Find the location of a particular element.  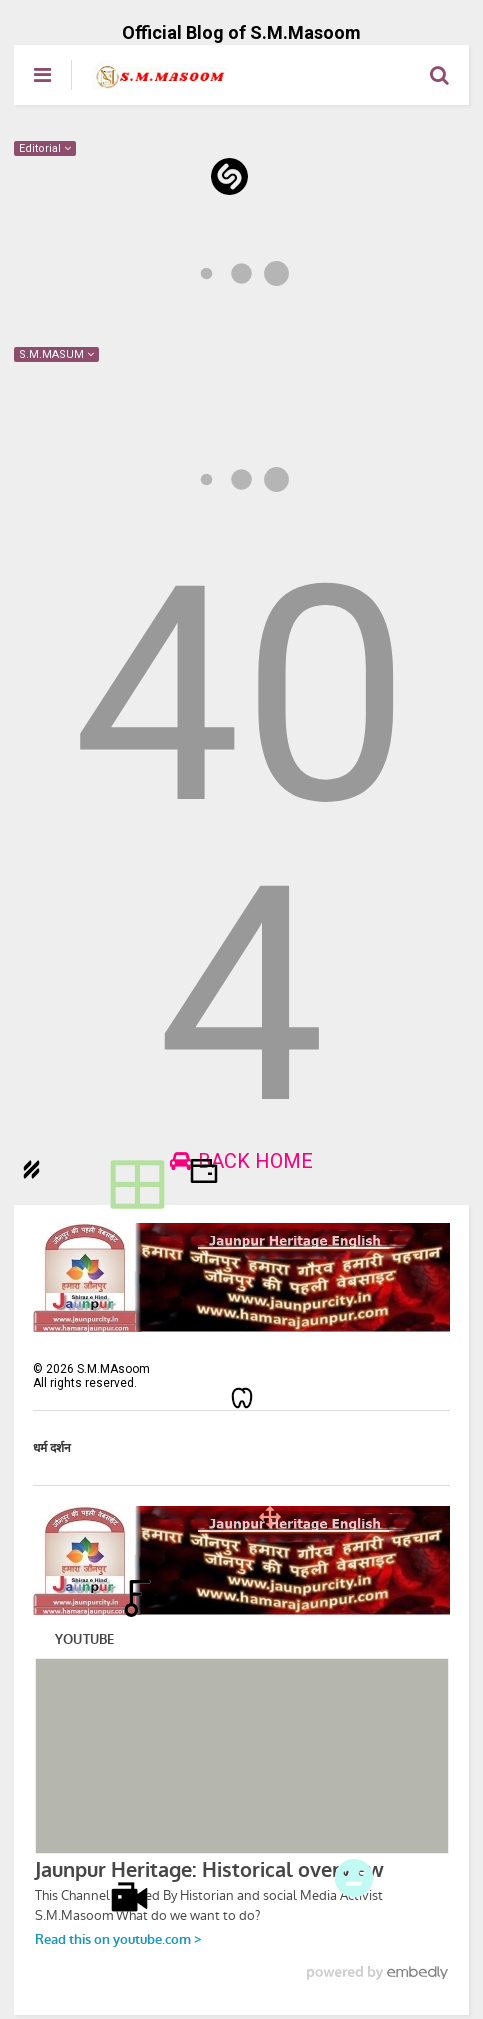

access your wallet or payment methods is located at coordinates (204, 1171).